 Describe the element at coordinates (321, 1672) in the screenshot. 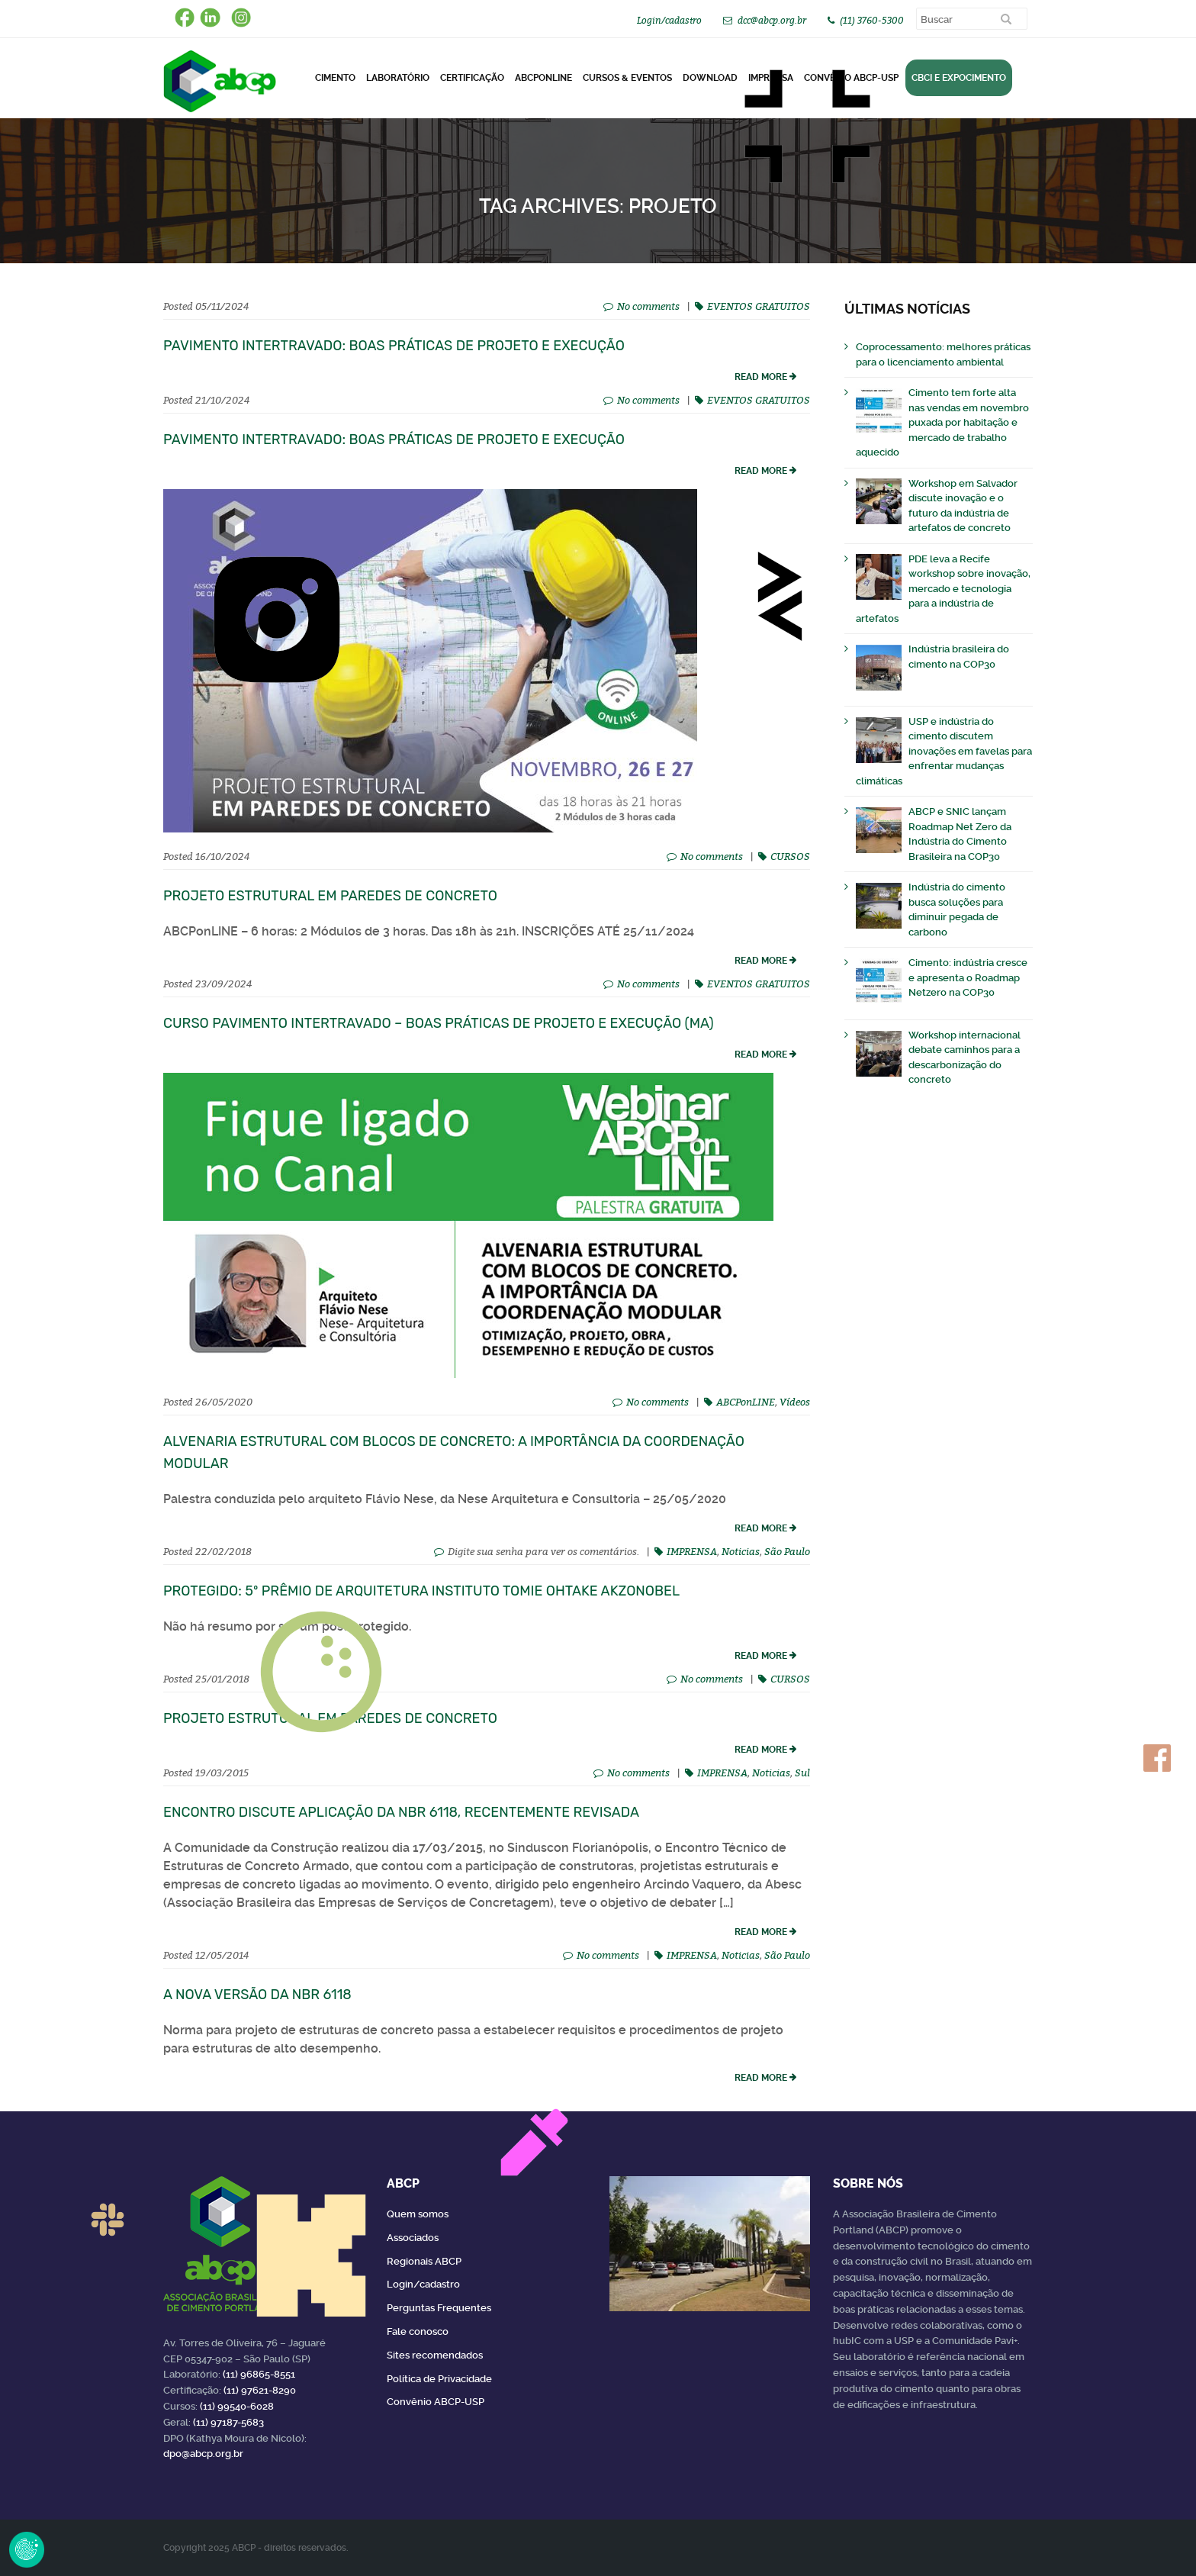

I see `access bowling game or sports app` at that location.